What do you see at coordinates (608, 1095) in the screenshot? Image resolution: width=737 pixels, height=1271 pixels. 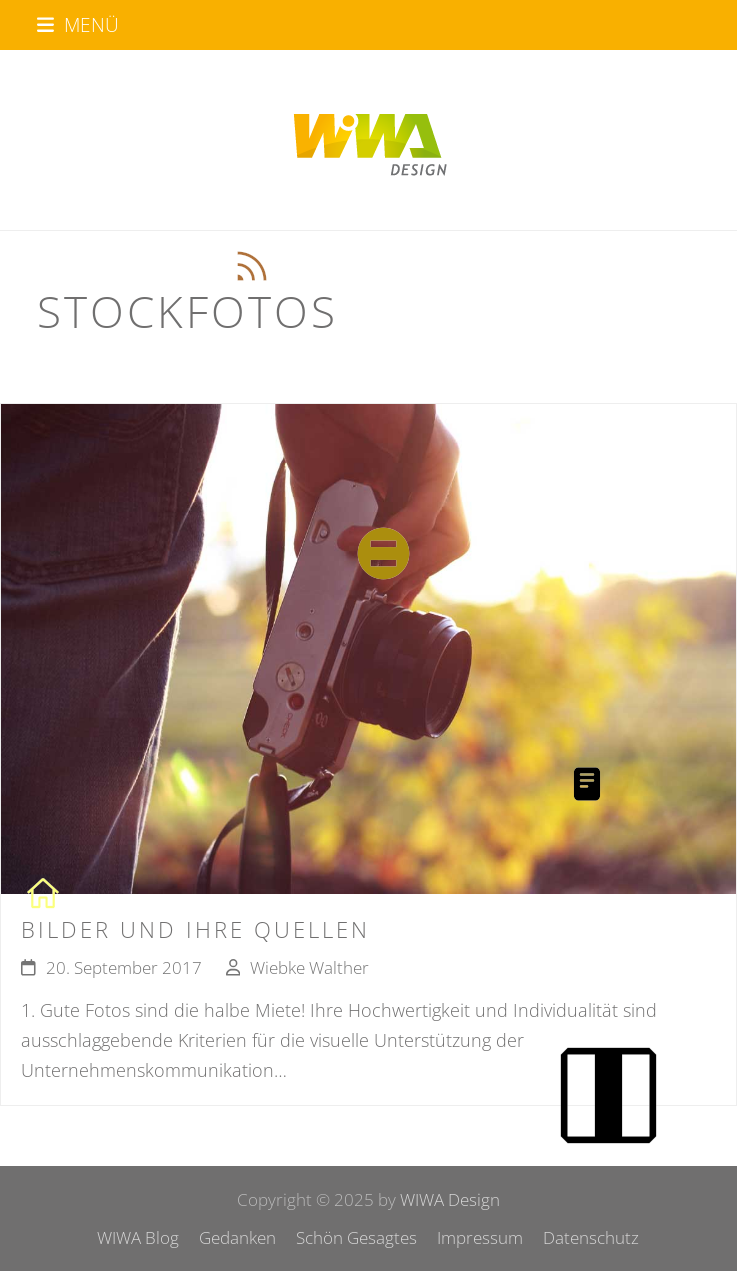 I see `switch to centered layout view` at bounding box center [608, 1095].